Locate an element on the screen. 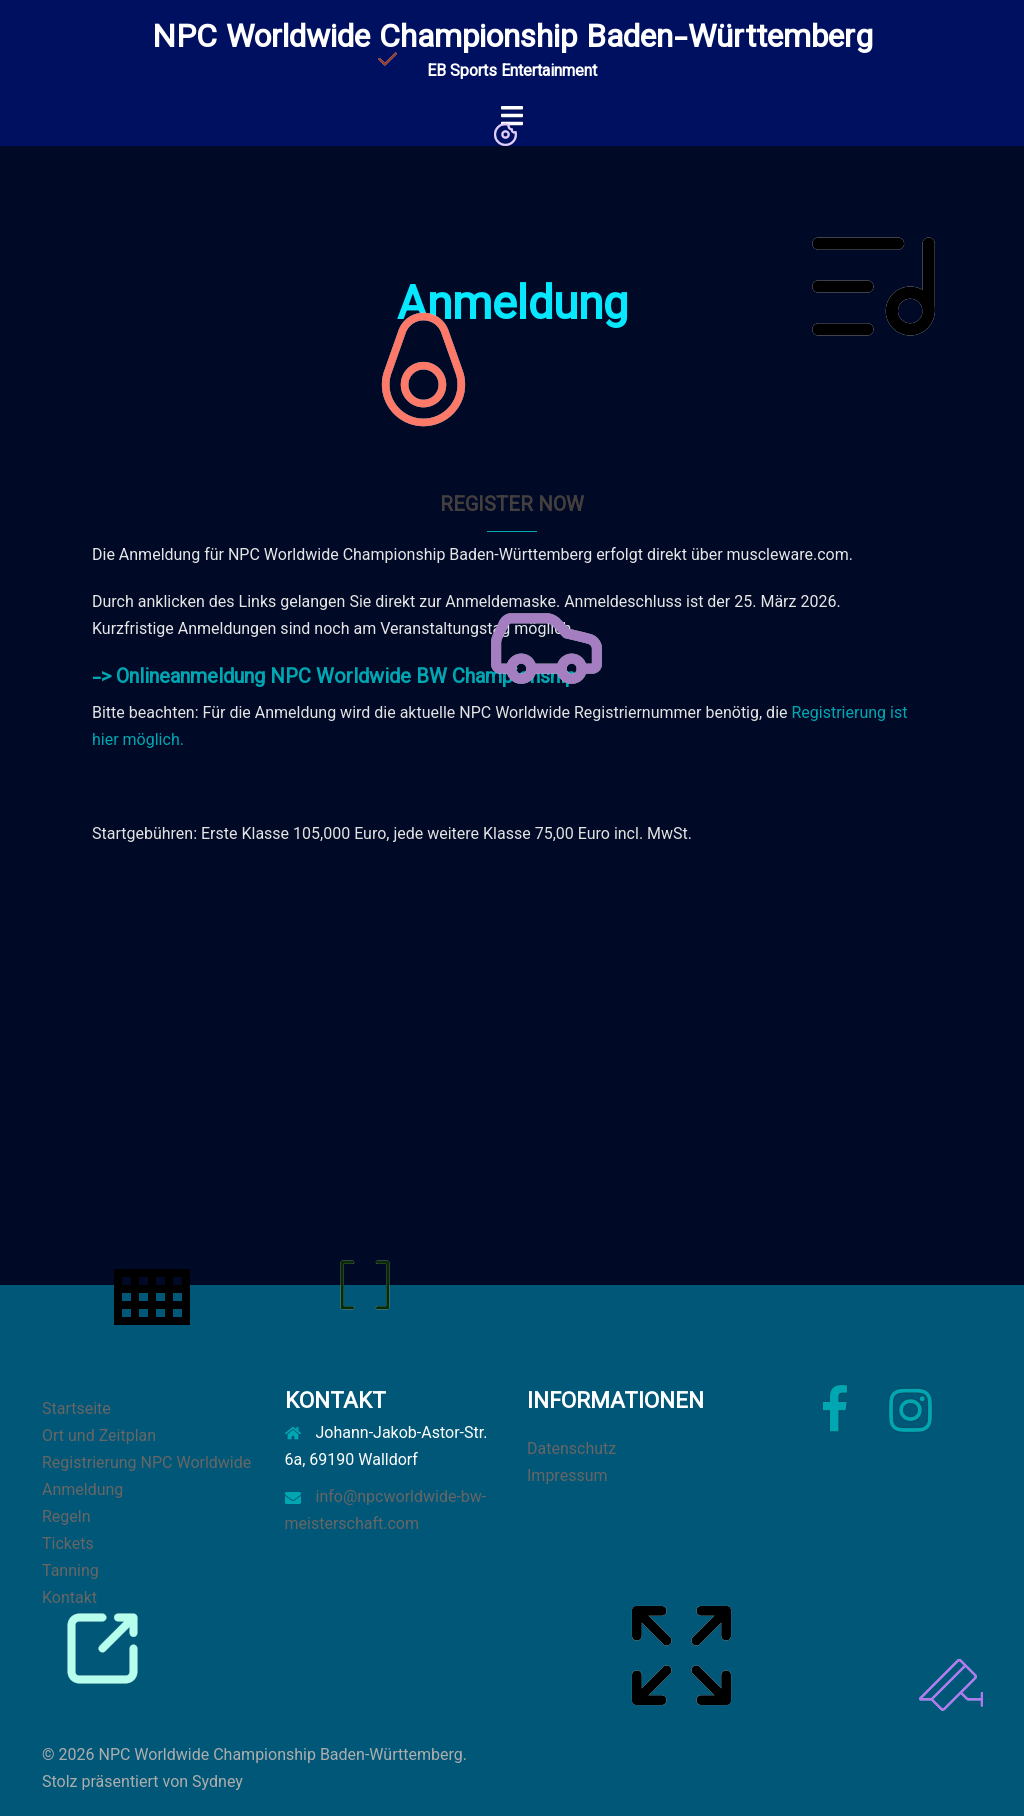 This screenshot has height=1816, width=1024. indicates healthy or vegetarian food options is located at coordinates (423, 369).